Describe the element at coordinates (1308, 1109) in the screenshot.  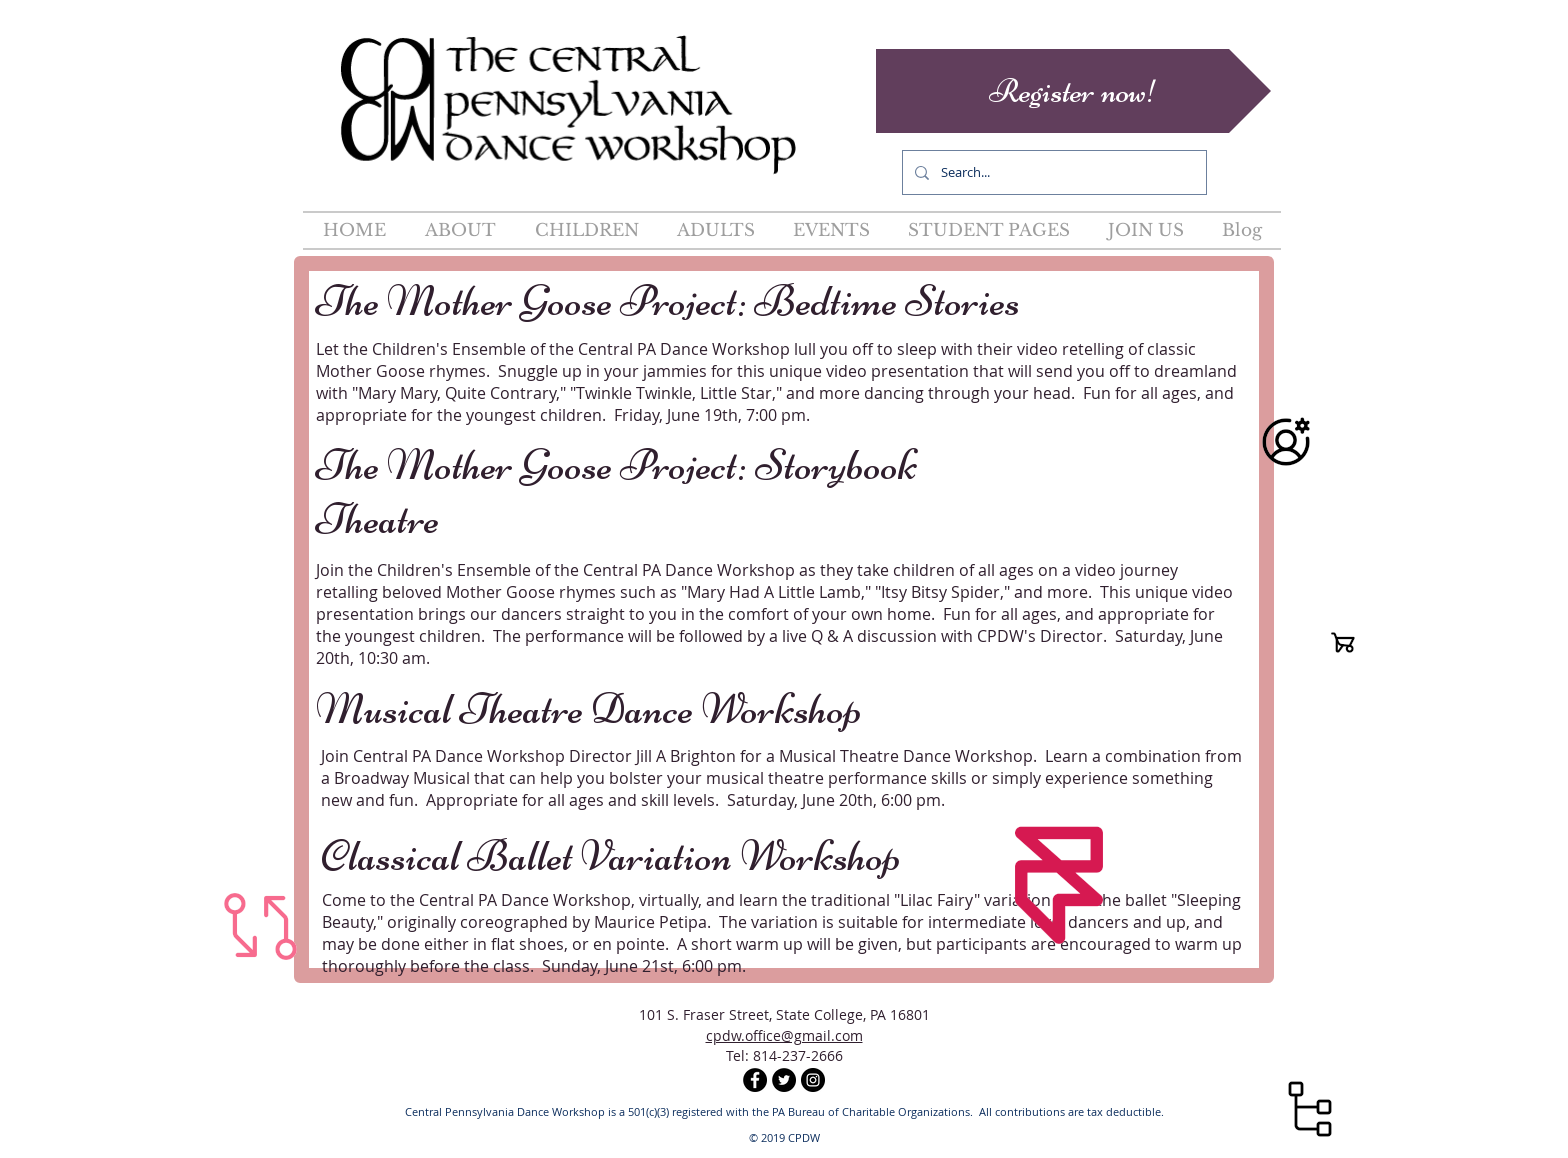
I see `view hierarchical tree structure` at that location.